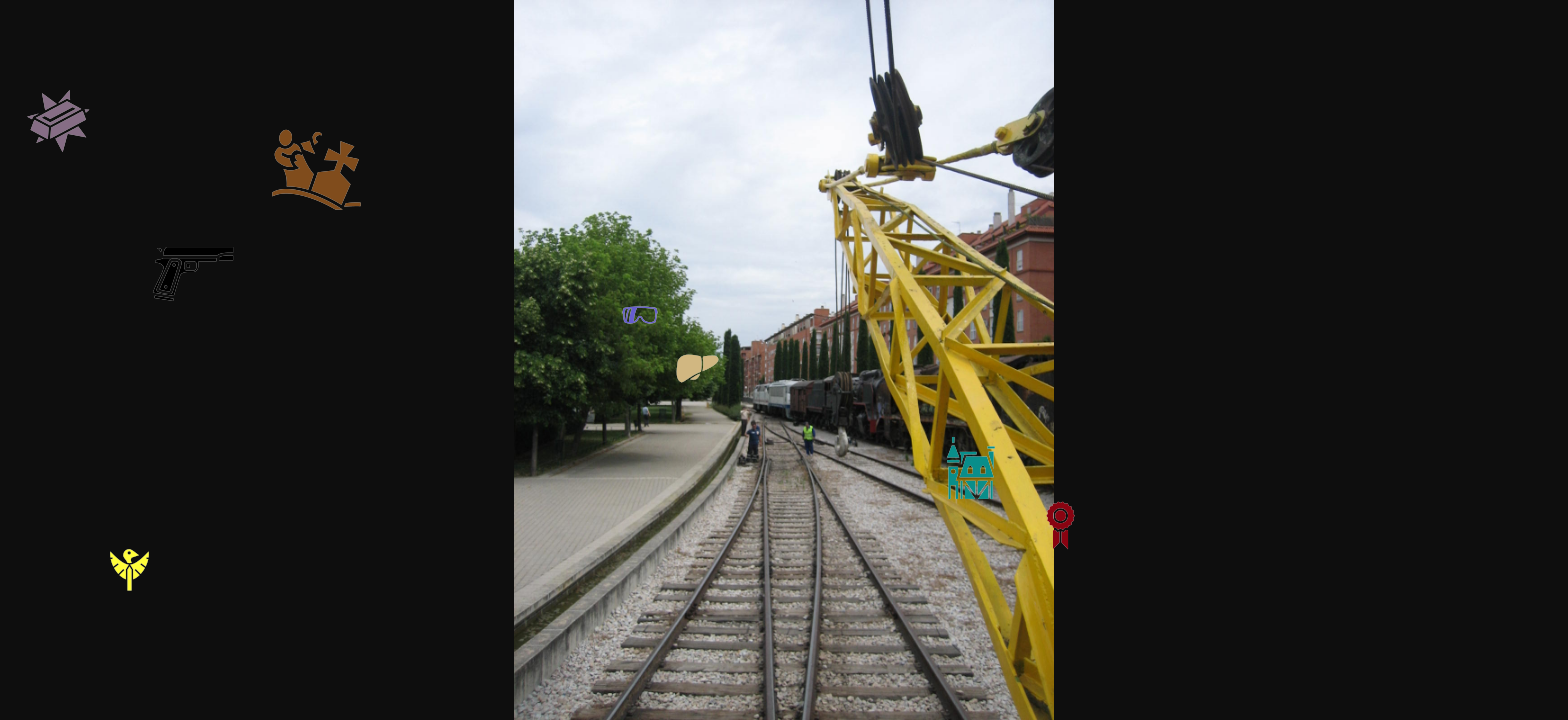  I want to click on access the village or town area, so click(971, 468).